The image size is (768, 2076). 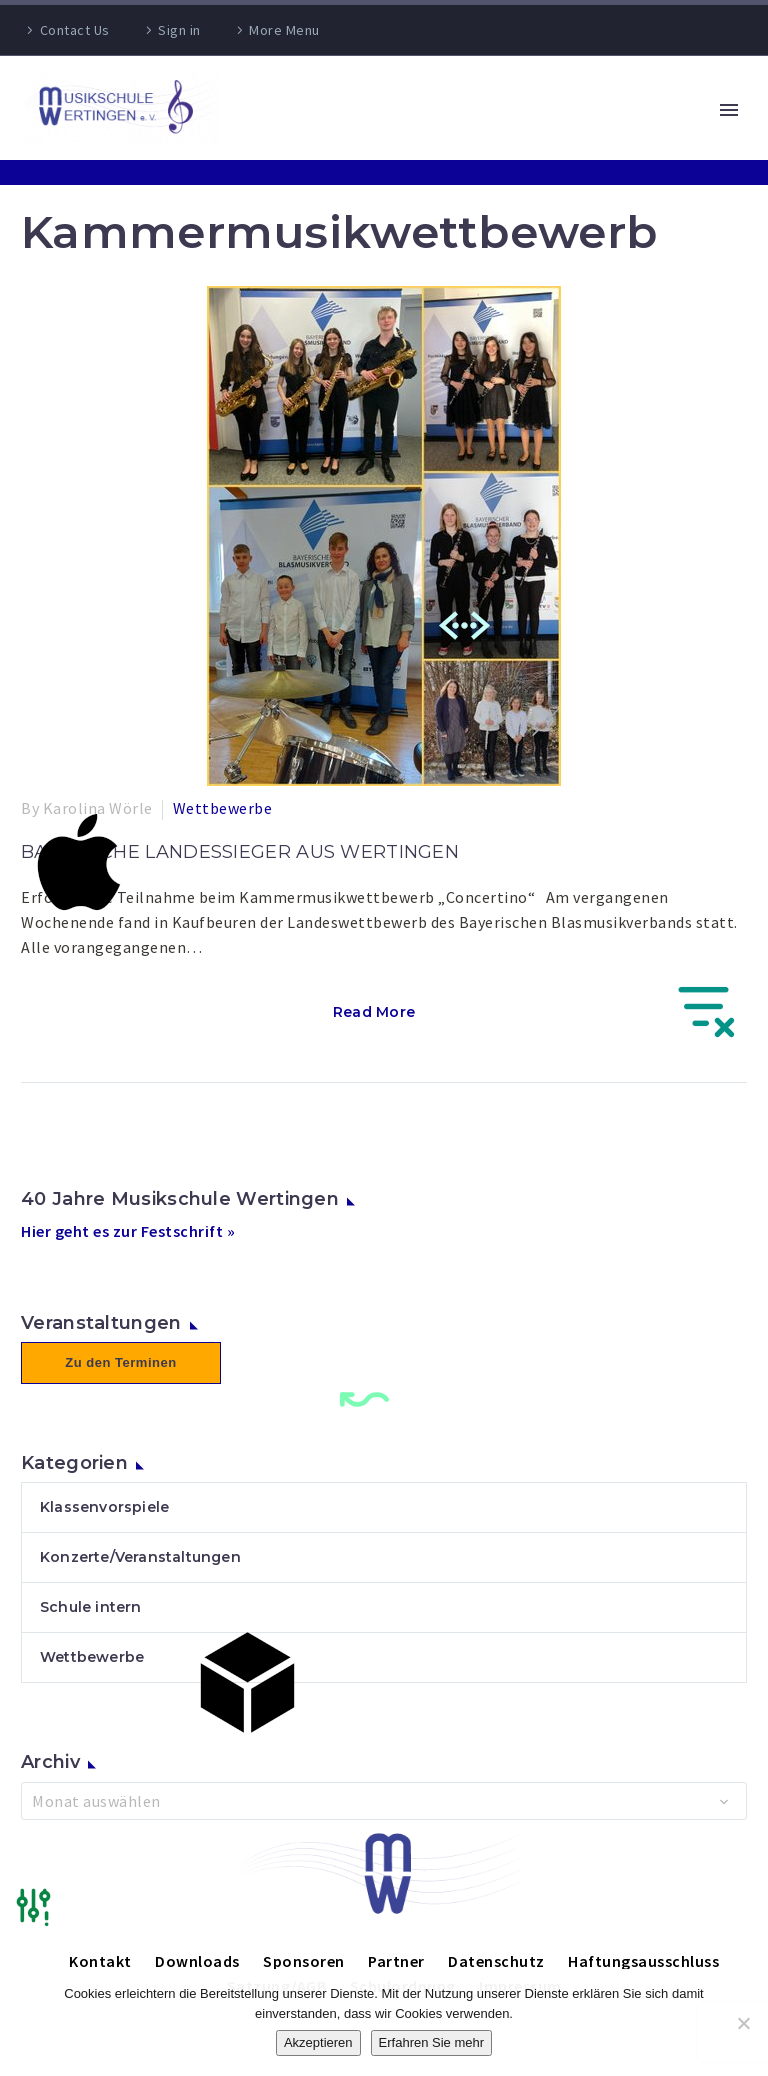 I want to click on settings require attention or action, so click(x=33, y=1905).